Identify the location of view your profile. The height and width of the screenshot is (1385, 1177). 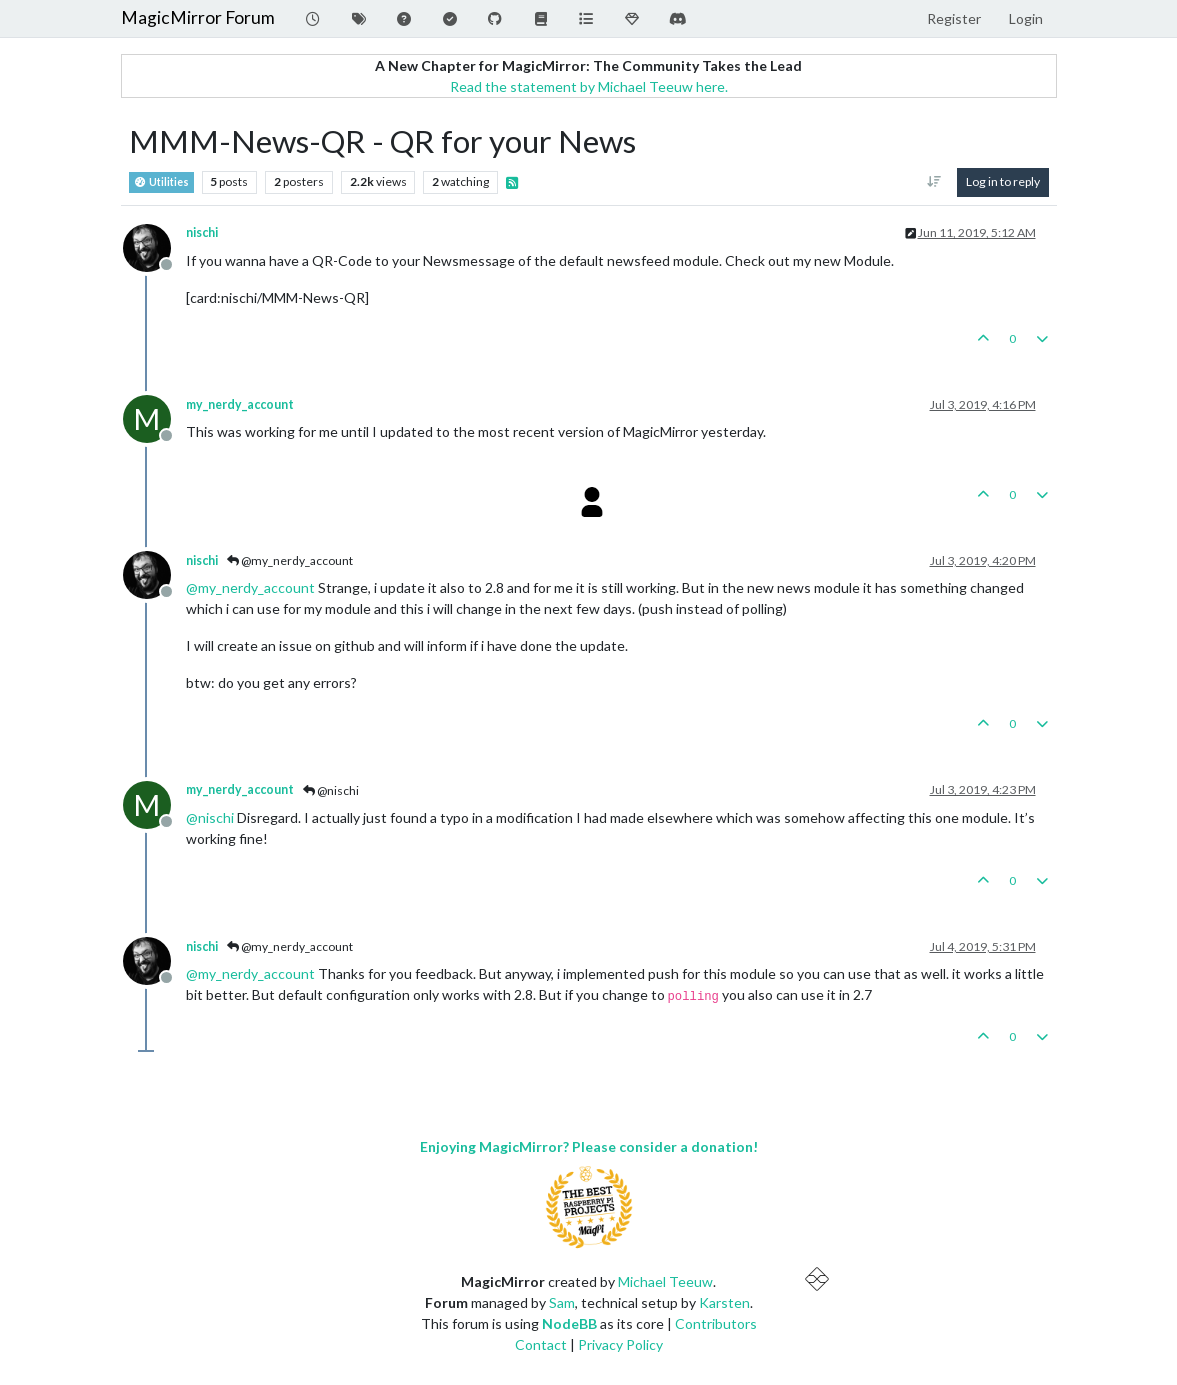
(592, 502).